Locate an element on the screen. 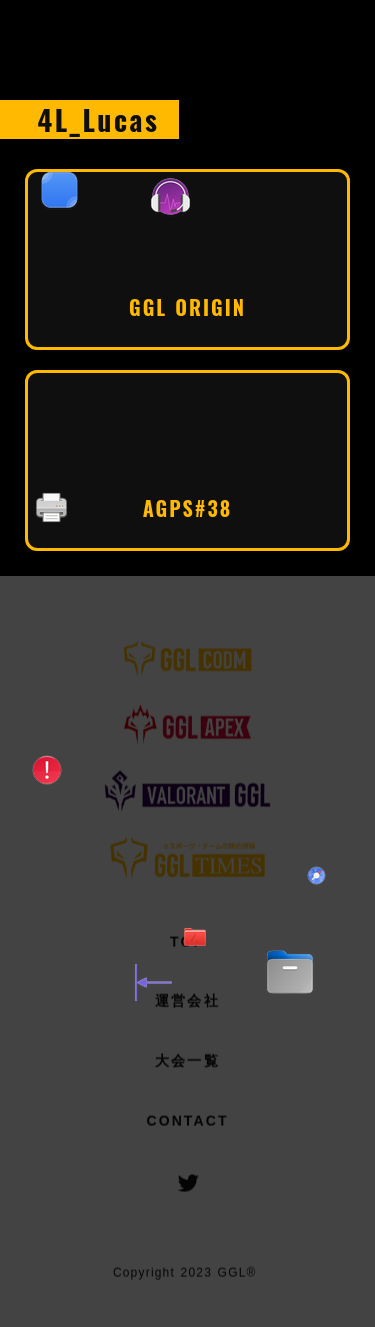 The width and height of the screenshot is (375, 1327). configure hot corners behavior is located at coordinates (59, 190).